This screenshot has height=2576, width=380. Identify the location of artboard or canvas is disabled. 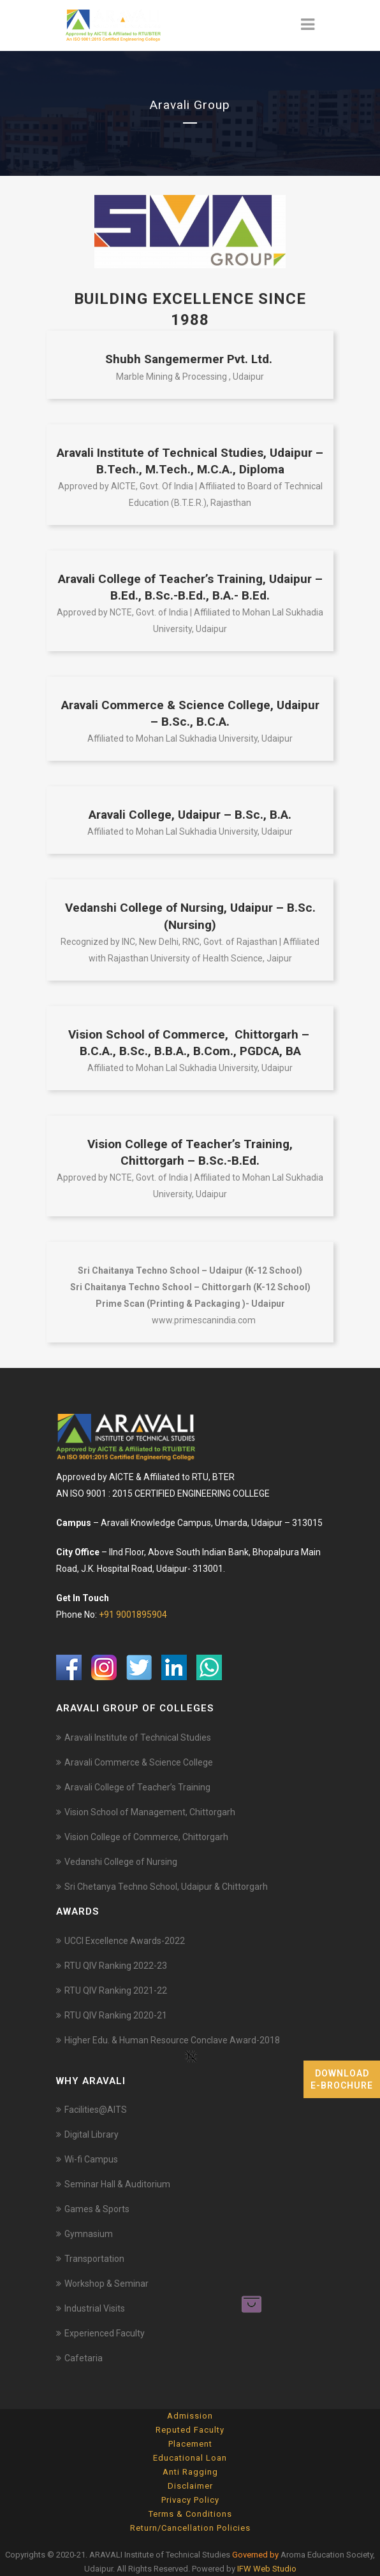
(191, 2056).